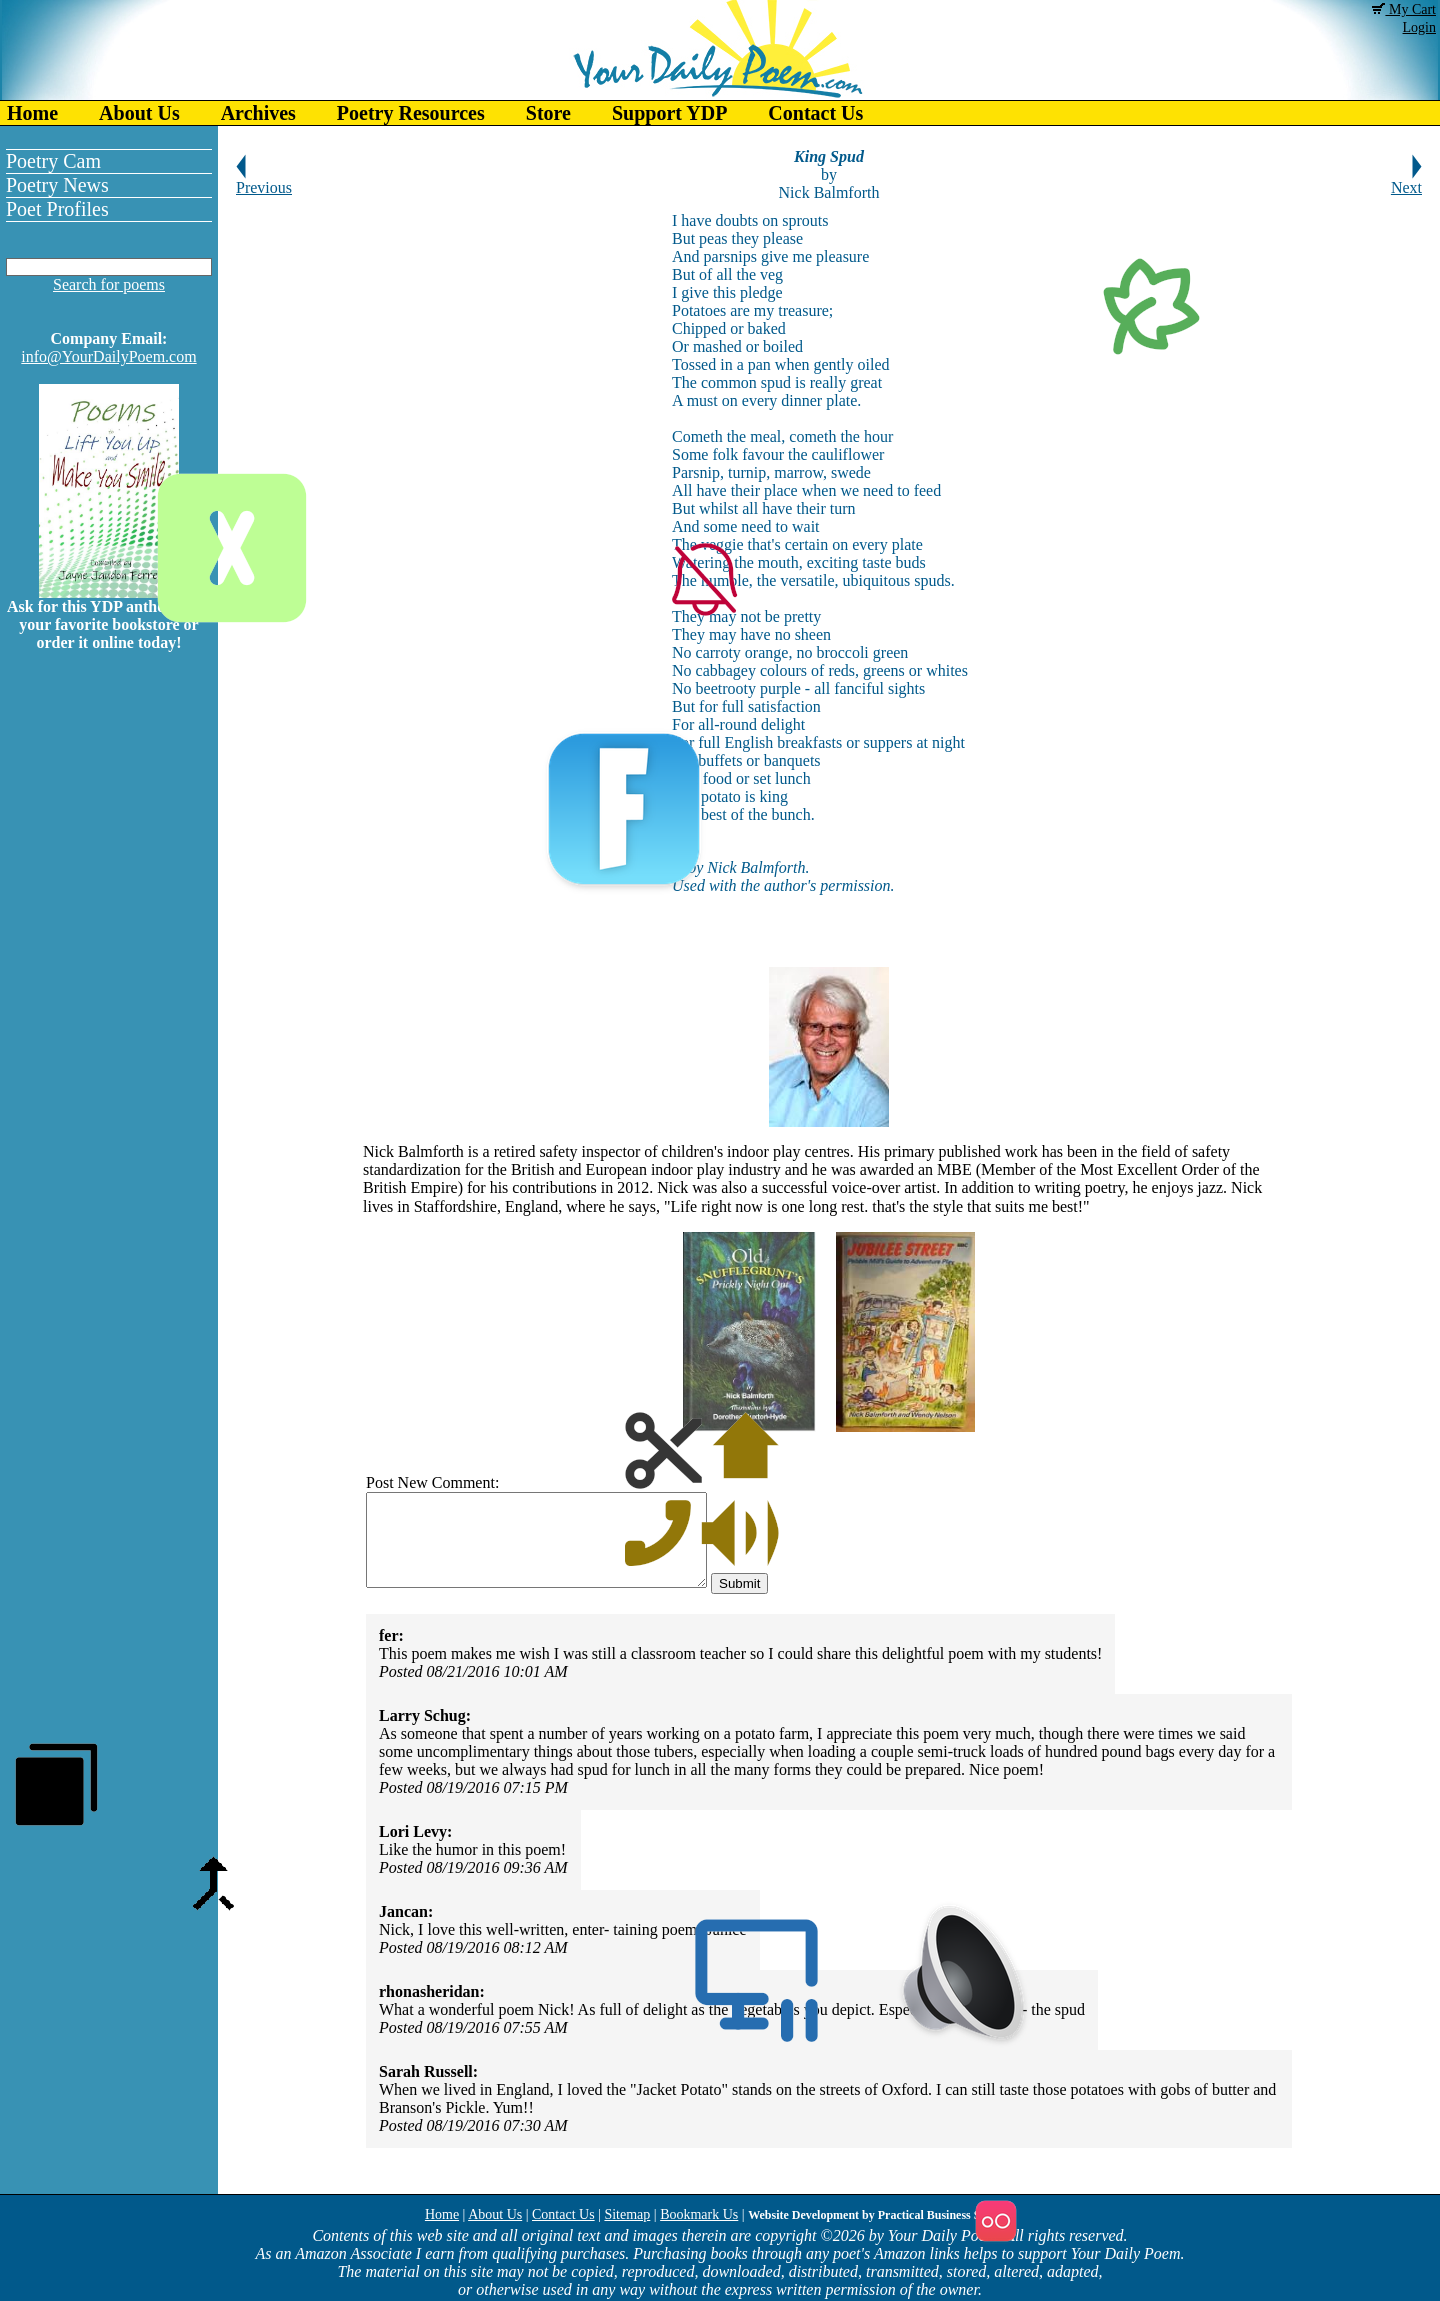 This screenshot has height=2301, width=1440. What do you see at coordinates (624, 809) in the screenshot?
I see `launch Fortnite game` at bounding box center [624, 809].